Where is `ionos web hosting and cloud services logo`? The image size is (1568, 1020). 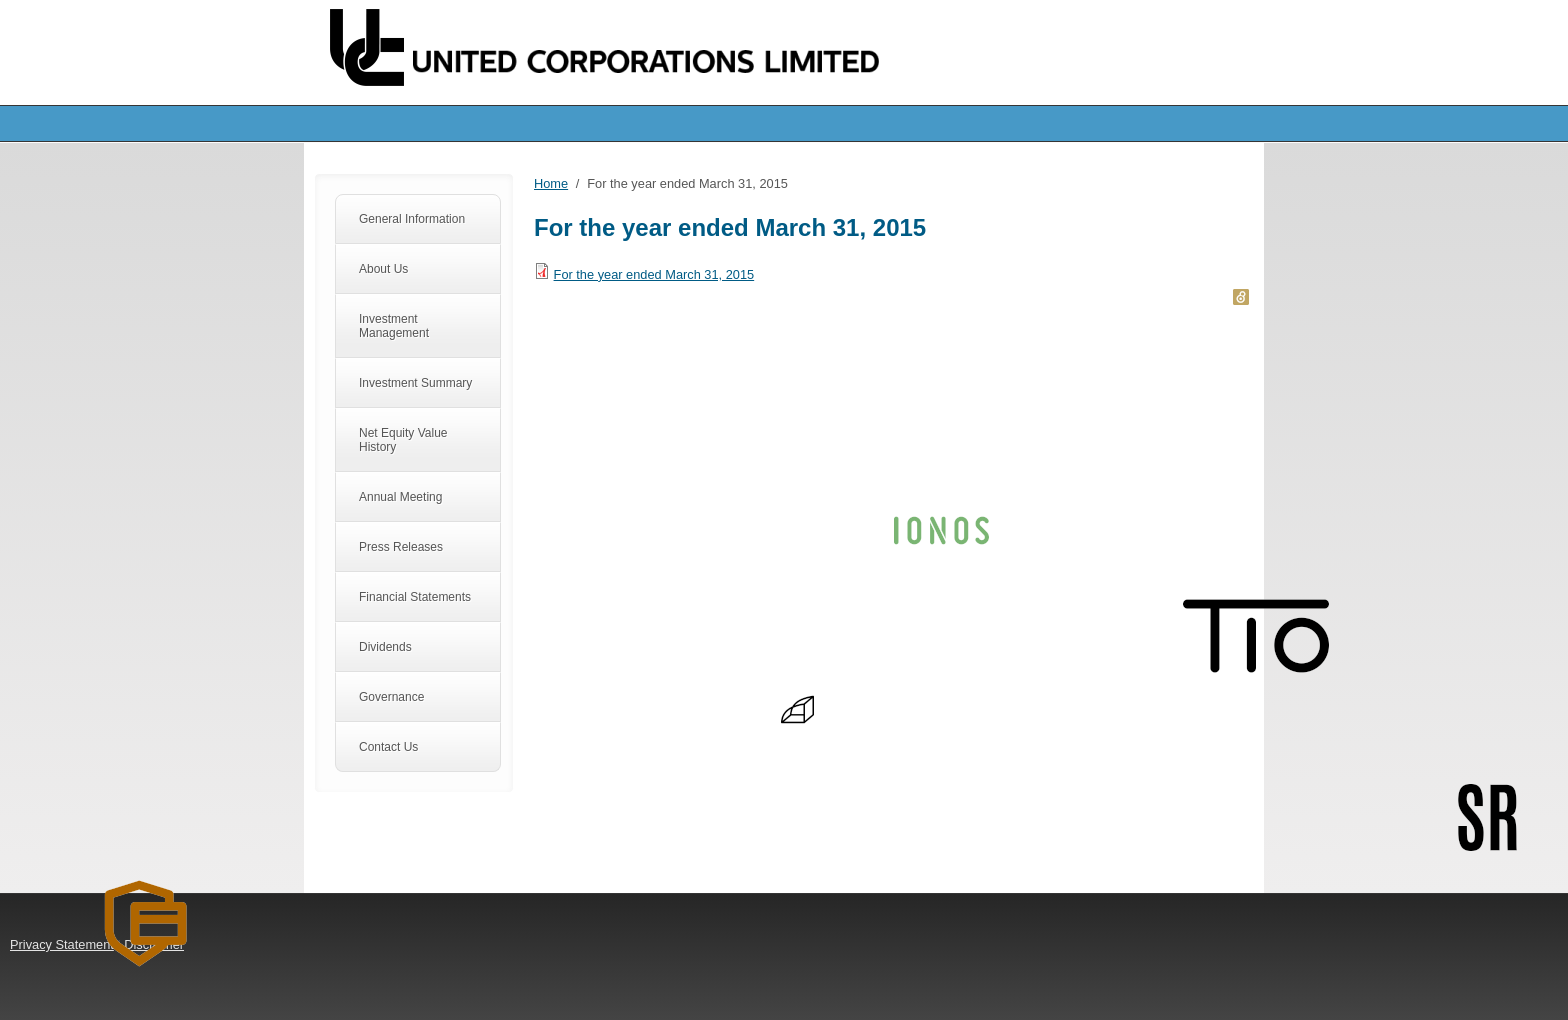
ionos web hosting and cloud services logo is located at coordinates (941, 530).